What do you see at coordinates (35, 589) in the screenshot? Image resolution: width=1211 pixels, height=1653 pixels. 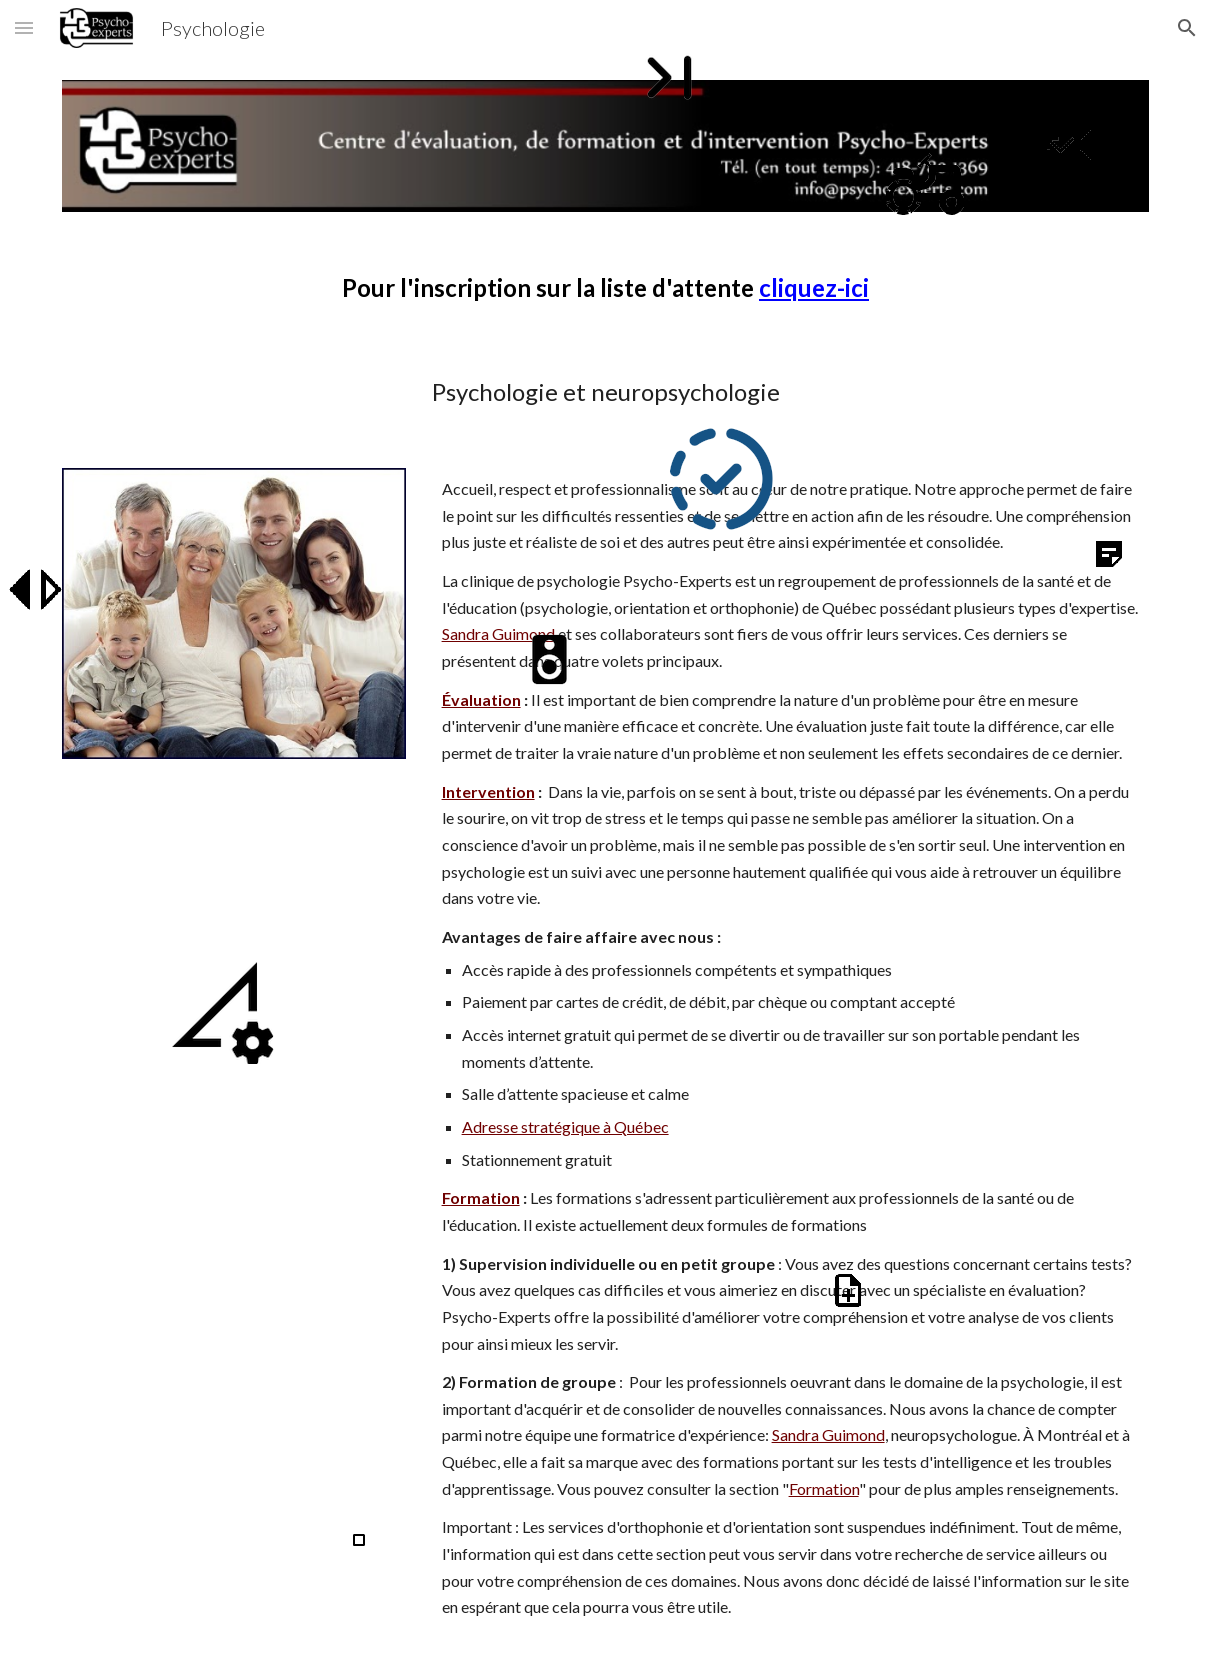 I see `switch to the right panel or view` at bounding box center [35, 589].